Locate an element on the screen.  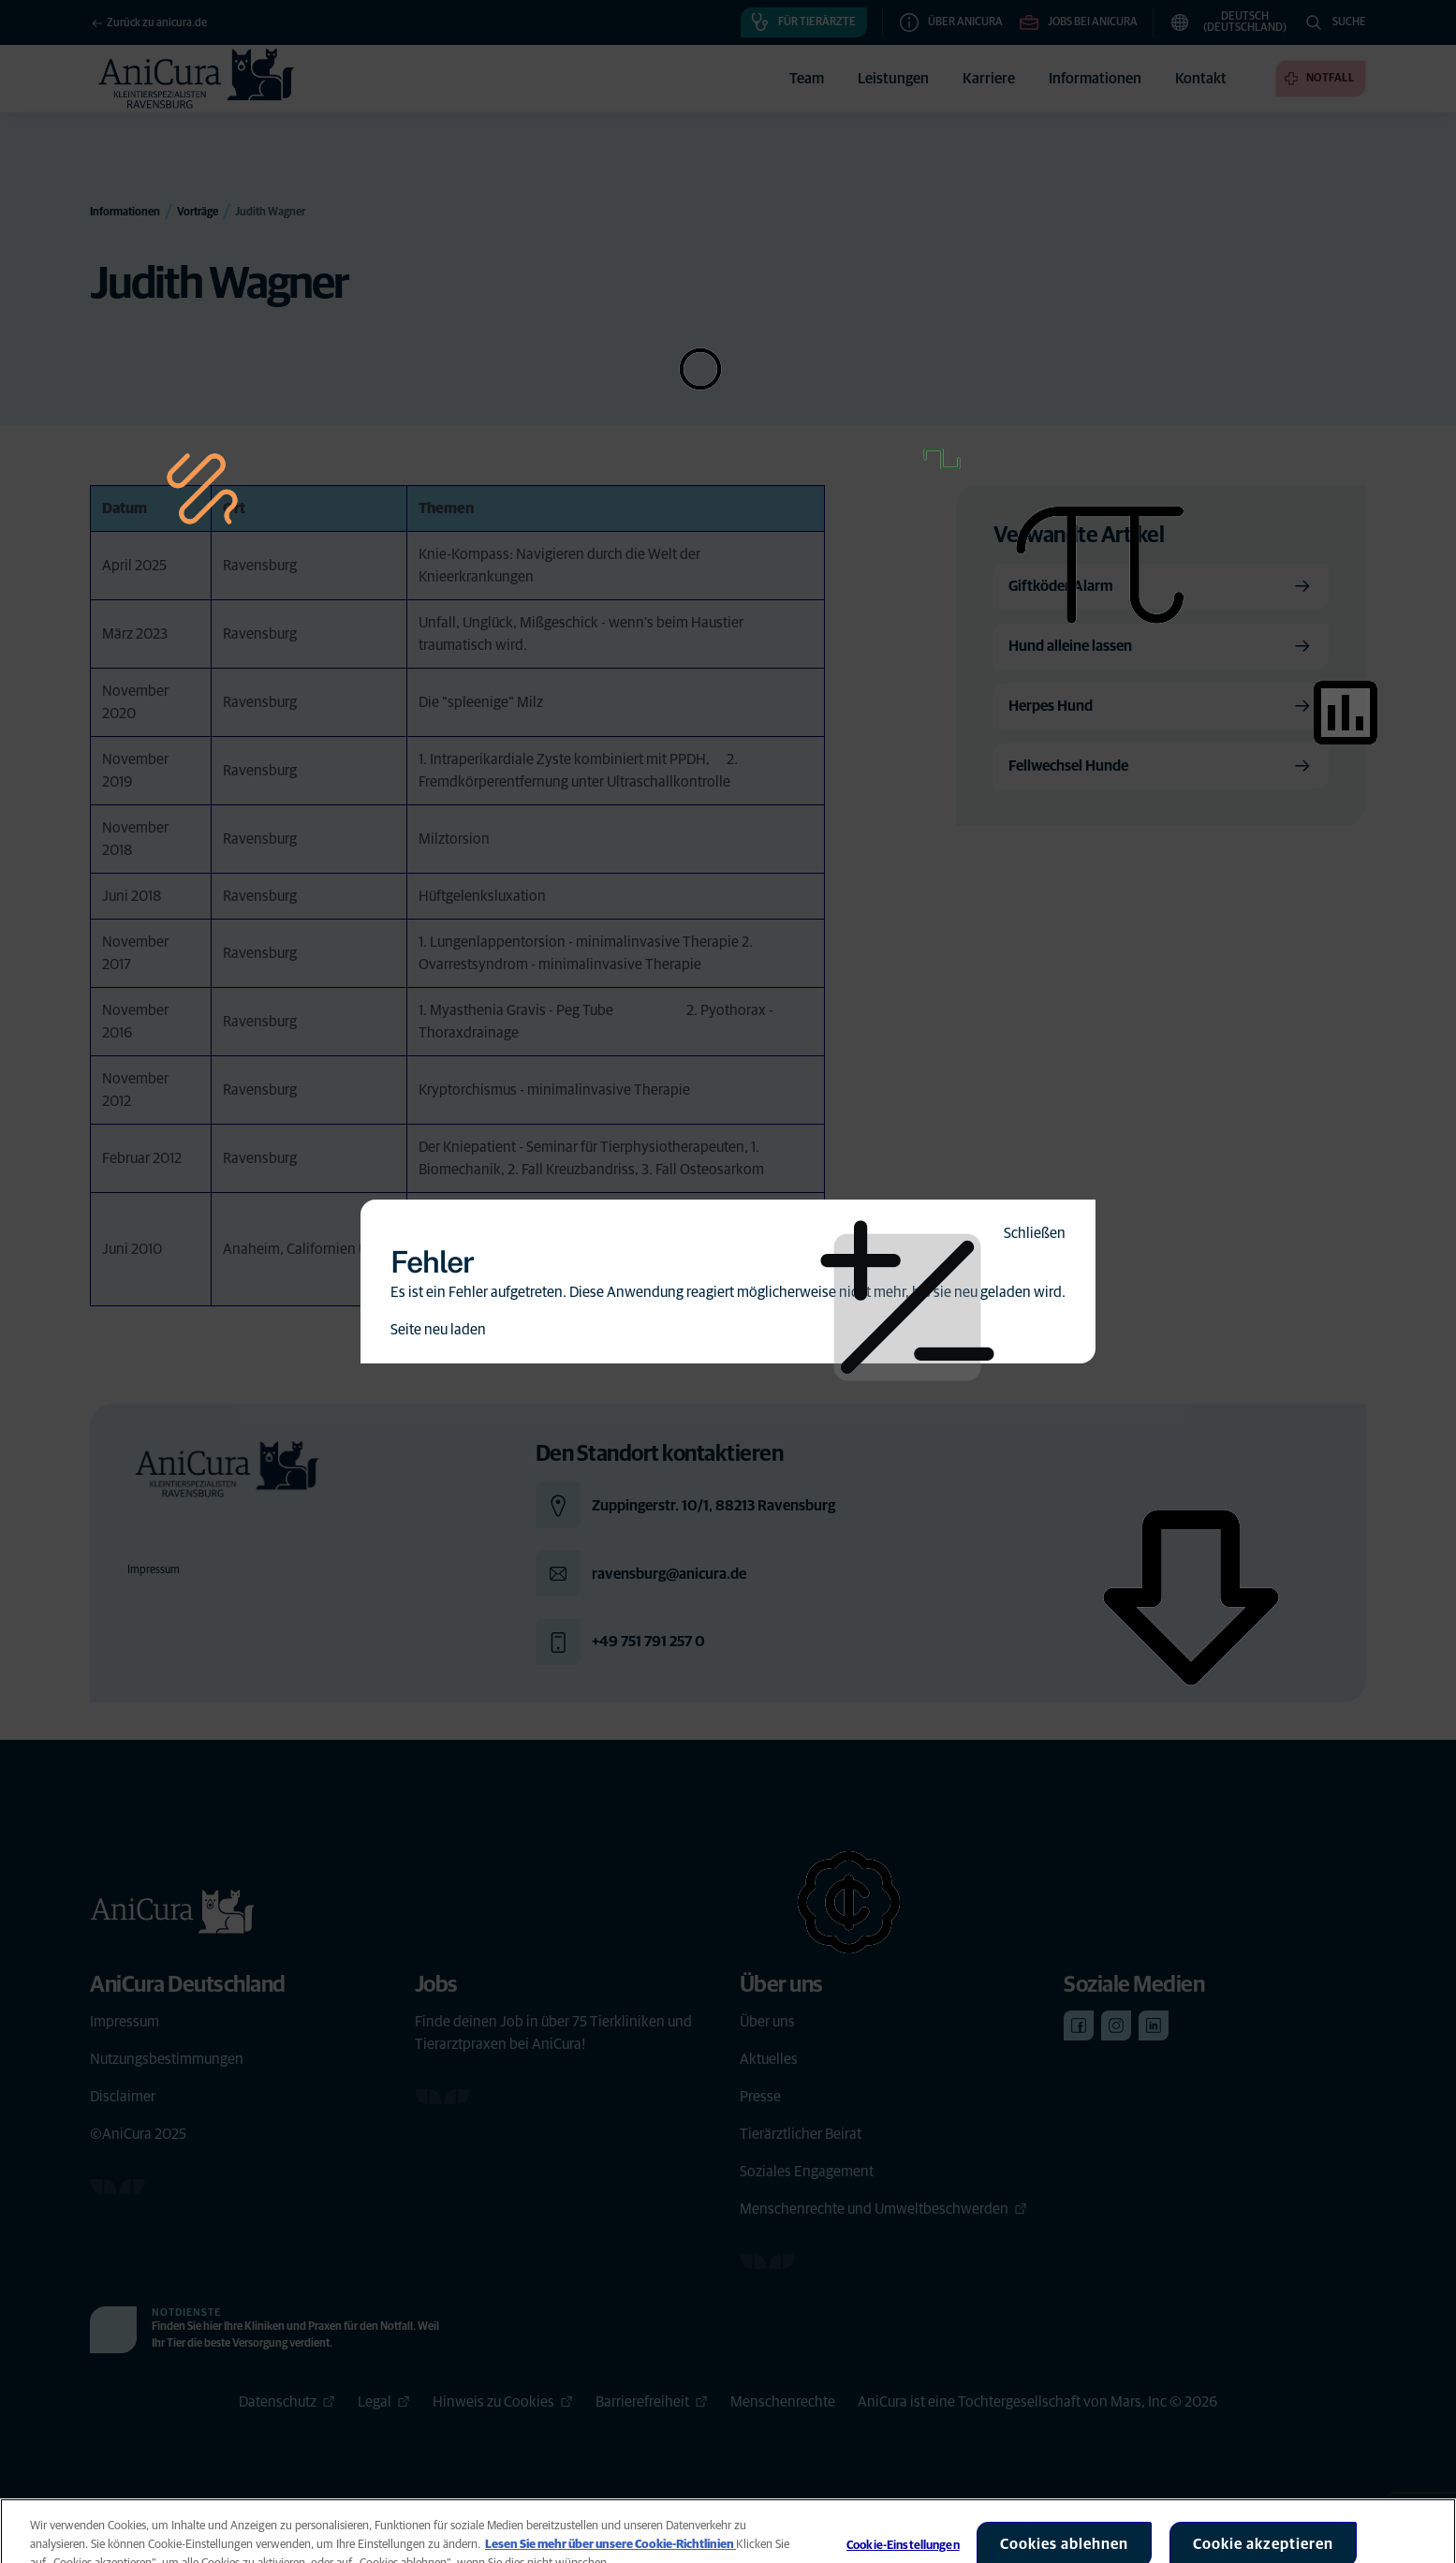
toggle square wave audio signal is located at coordinates (942, 459).